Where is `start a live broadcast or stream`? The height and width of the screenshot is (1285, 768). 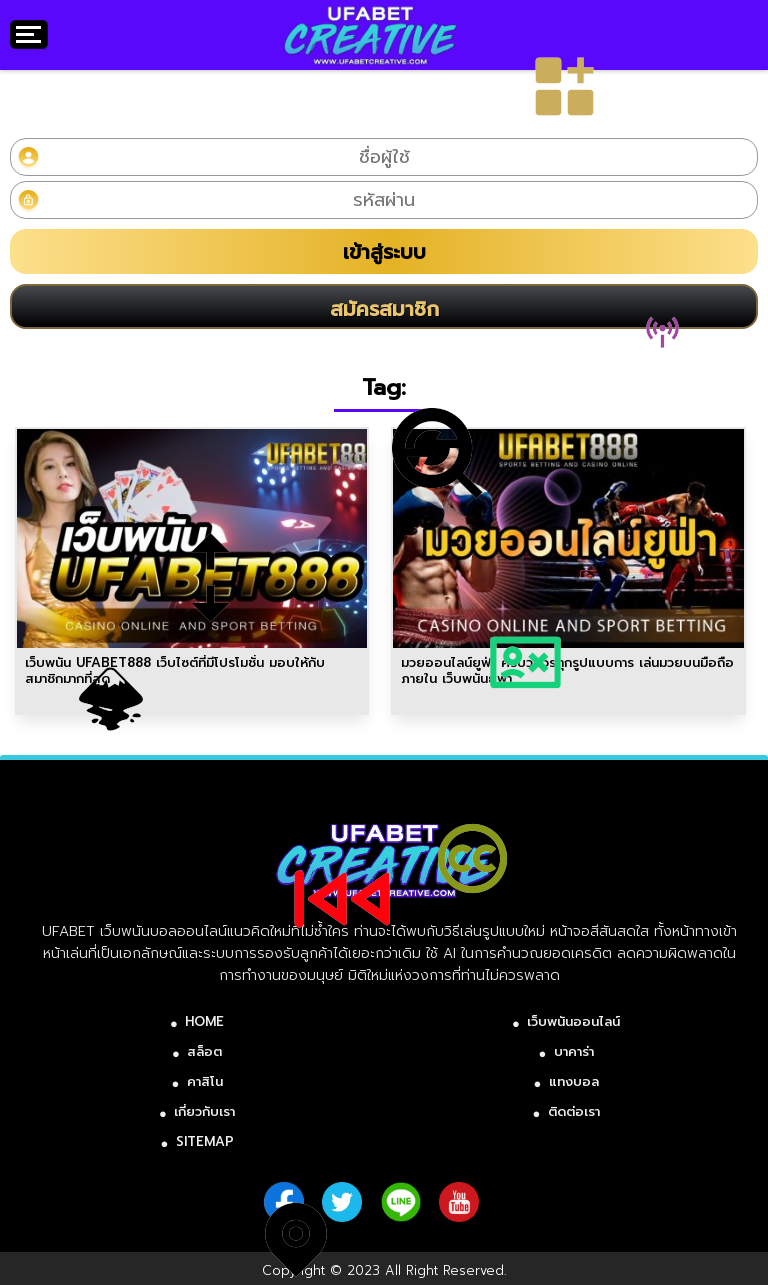
start a live broadcast or stream is located at coordinates (662, 331).